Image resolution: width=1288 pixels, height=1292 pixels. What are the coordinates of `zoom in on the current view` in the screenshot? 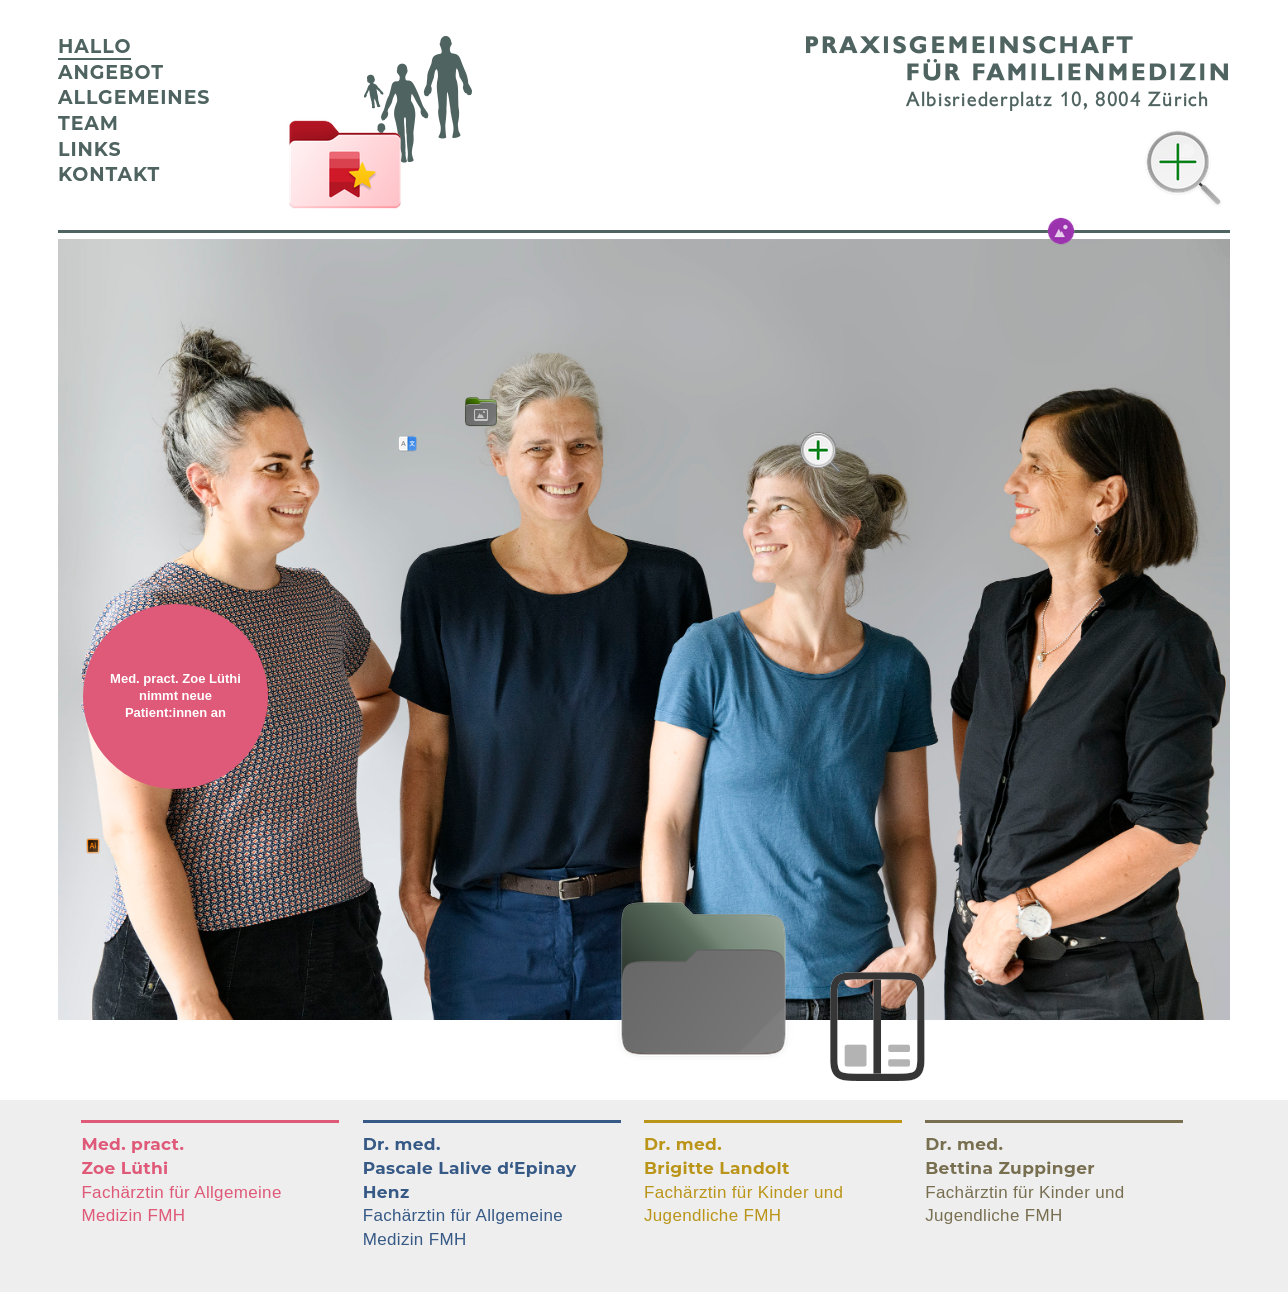 It's located at (1183, 167).